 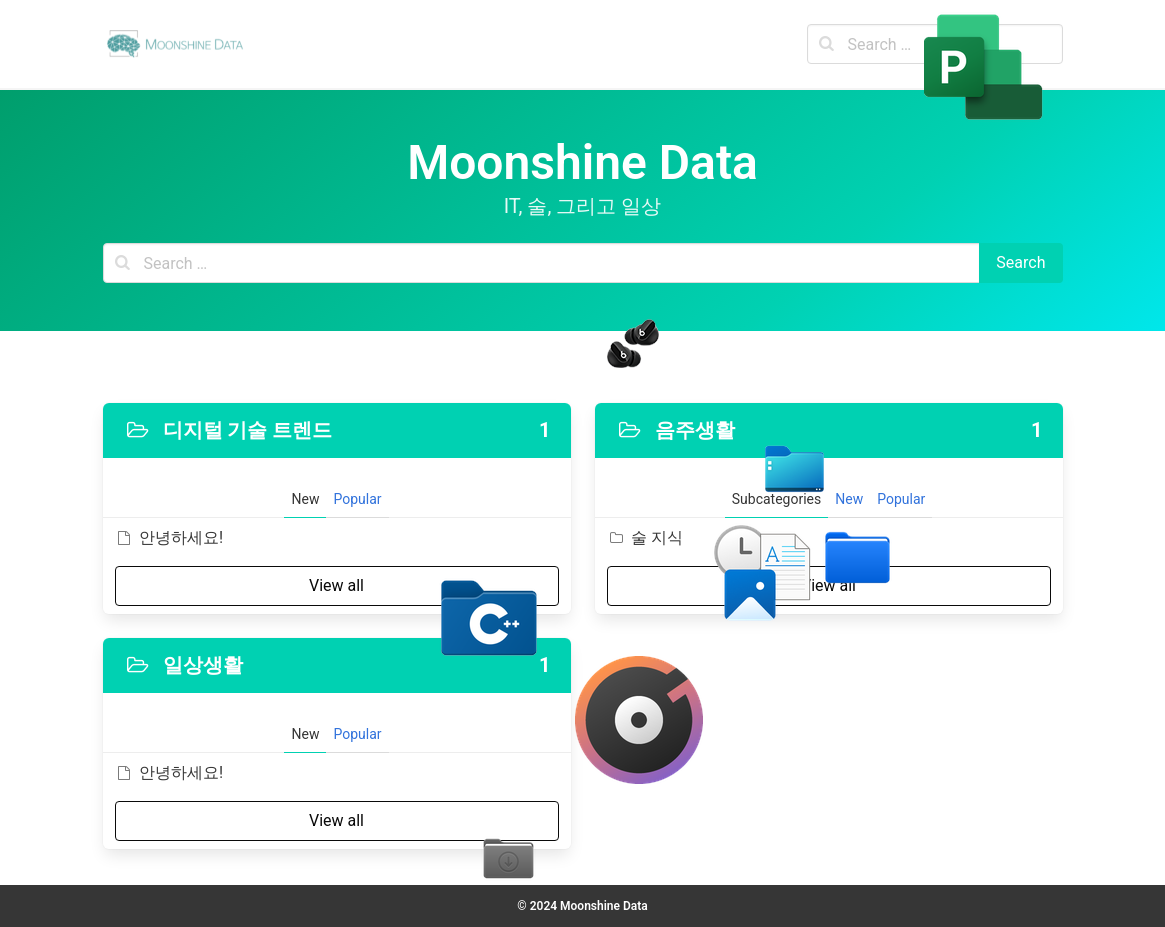 What do you see at coordinates (794, 470) in the screenshot?
I see `open desktop folder` at bounding box center [794, 470].